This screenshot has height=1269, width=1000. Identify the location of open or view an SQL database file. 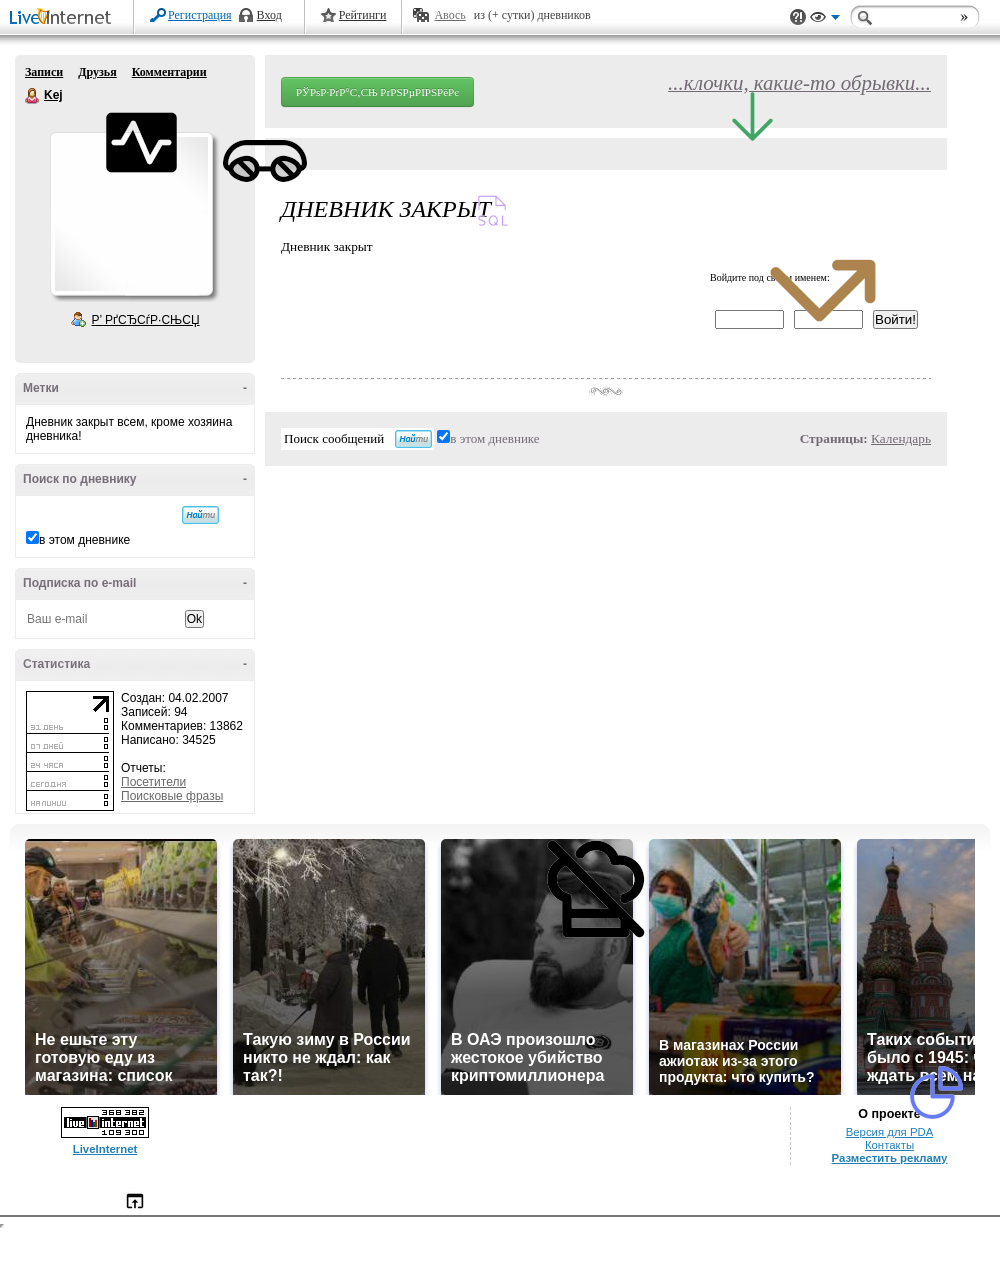
(492, 212).